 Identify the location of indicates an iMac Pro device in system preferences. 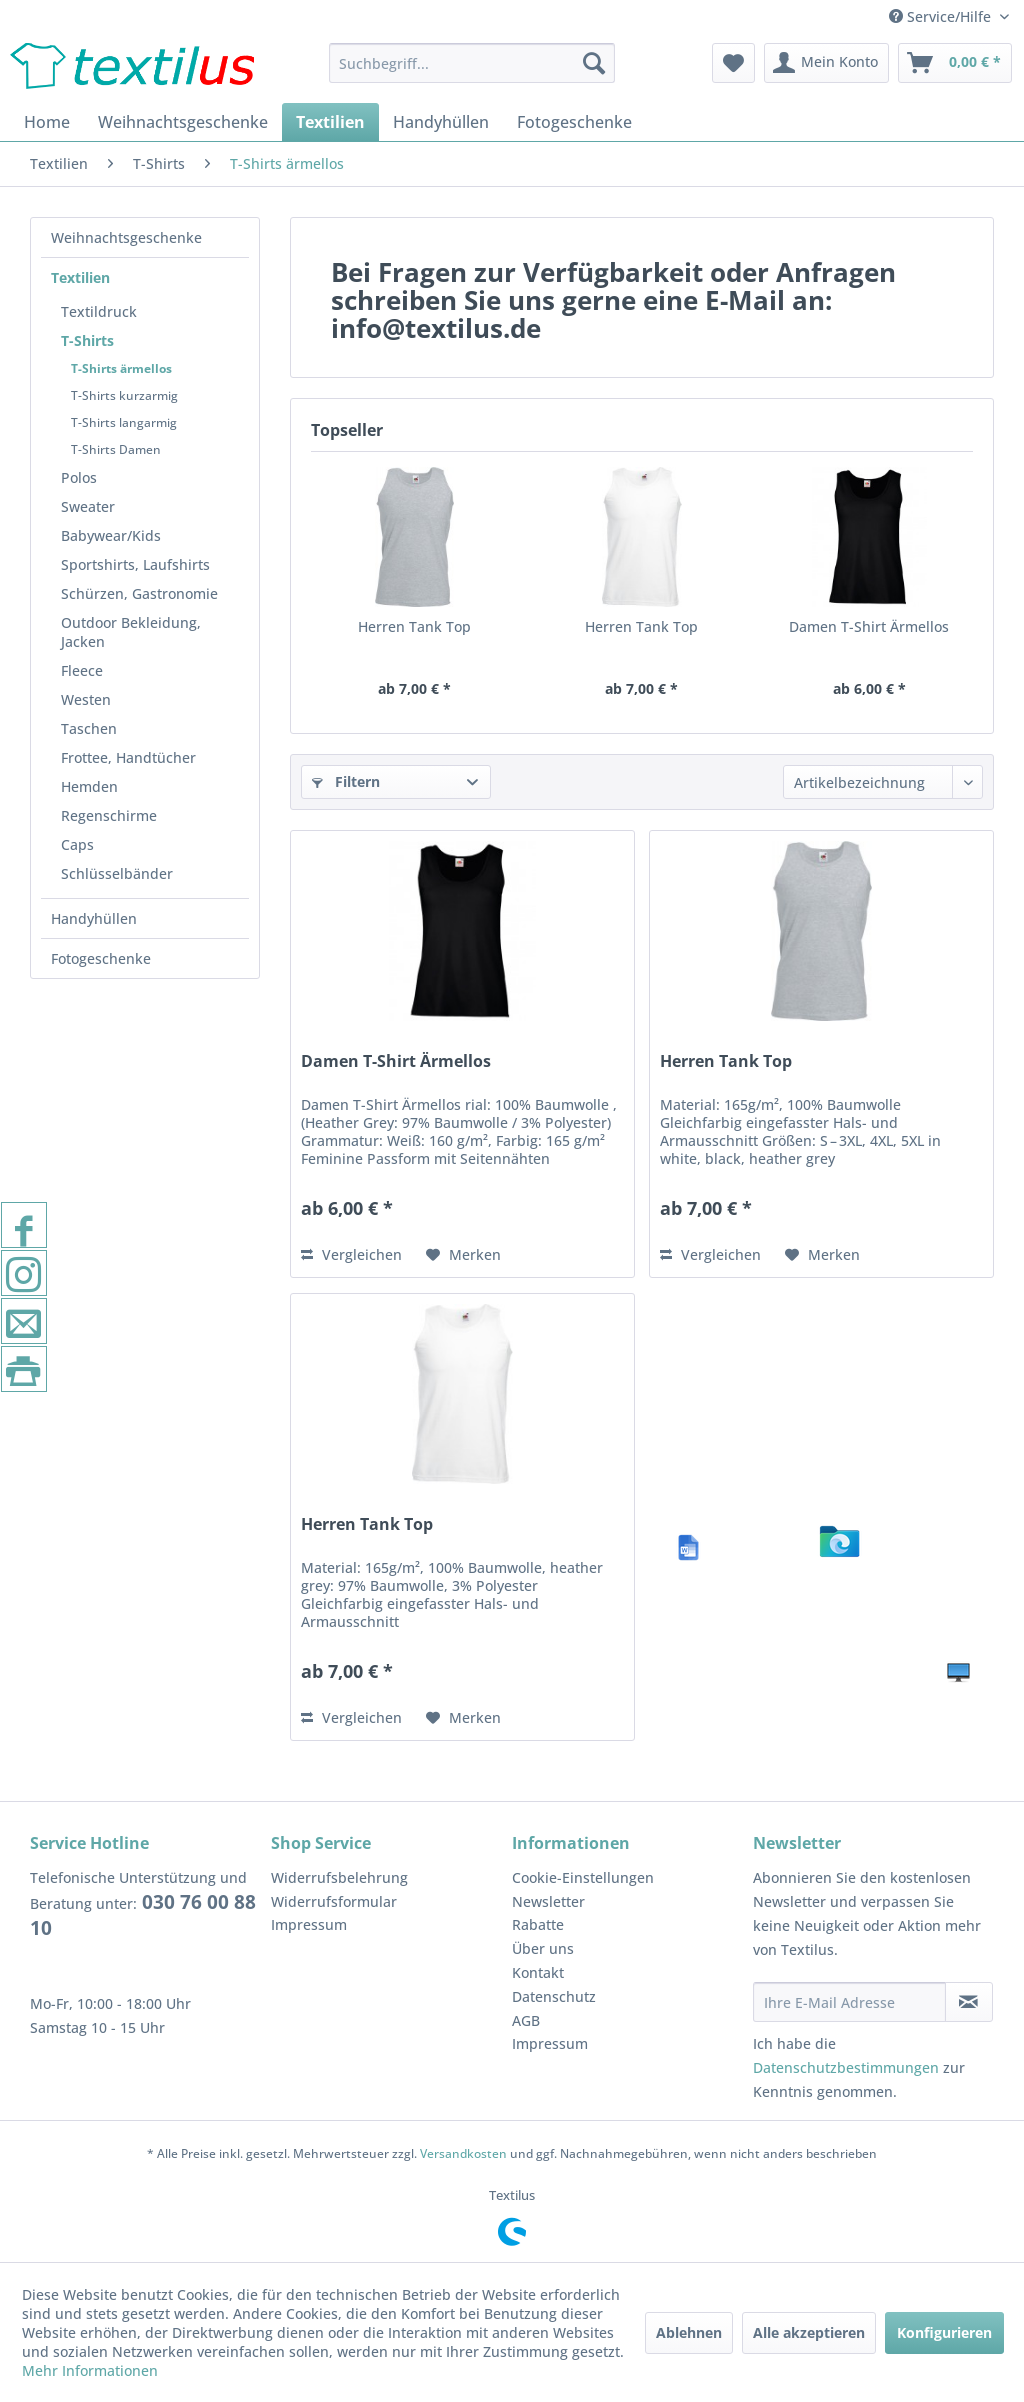
(958, 1671).